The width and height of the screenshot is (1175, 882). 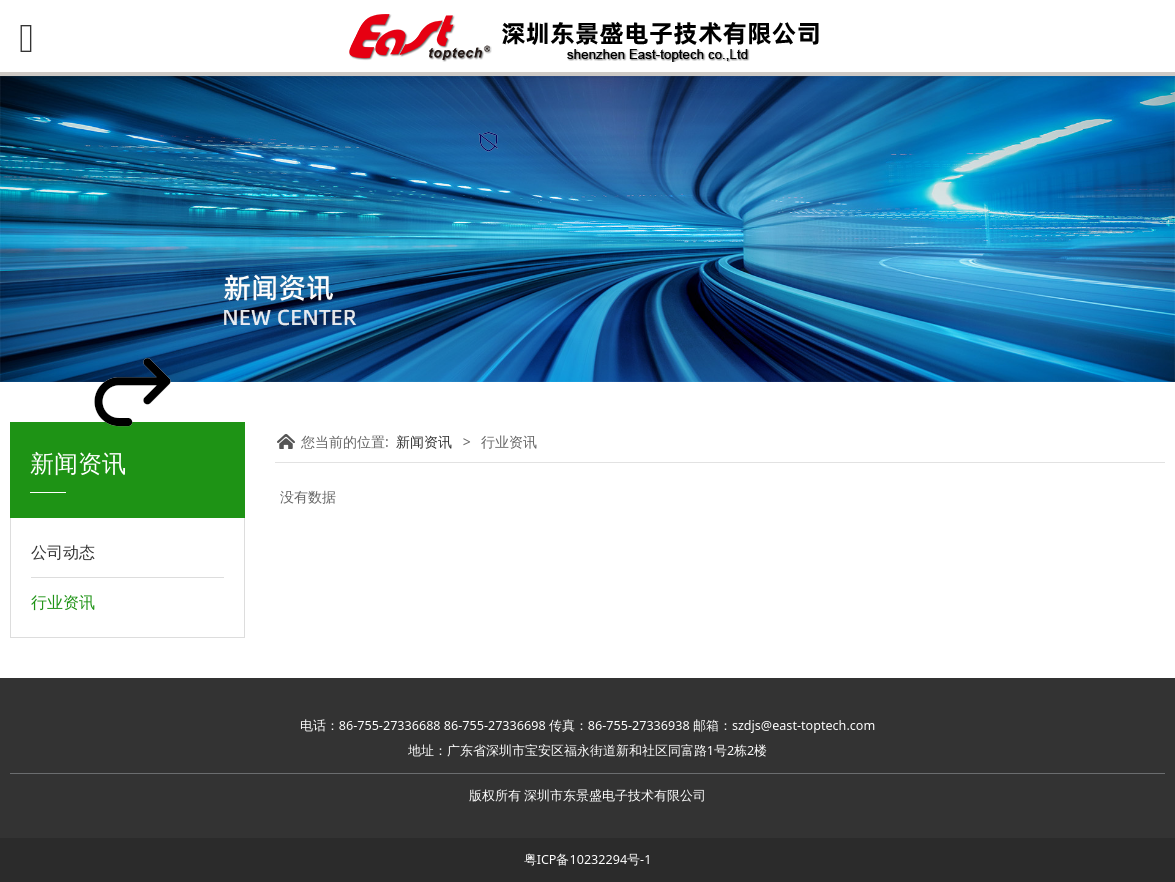 What do you see at coordinates (132, 393) in the screenshot?
I see `redo the last undone action` at bounding box center [132, 393].